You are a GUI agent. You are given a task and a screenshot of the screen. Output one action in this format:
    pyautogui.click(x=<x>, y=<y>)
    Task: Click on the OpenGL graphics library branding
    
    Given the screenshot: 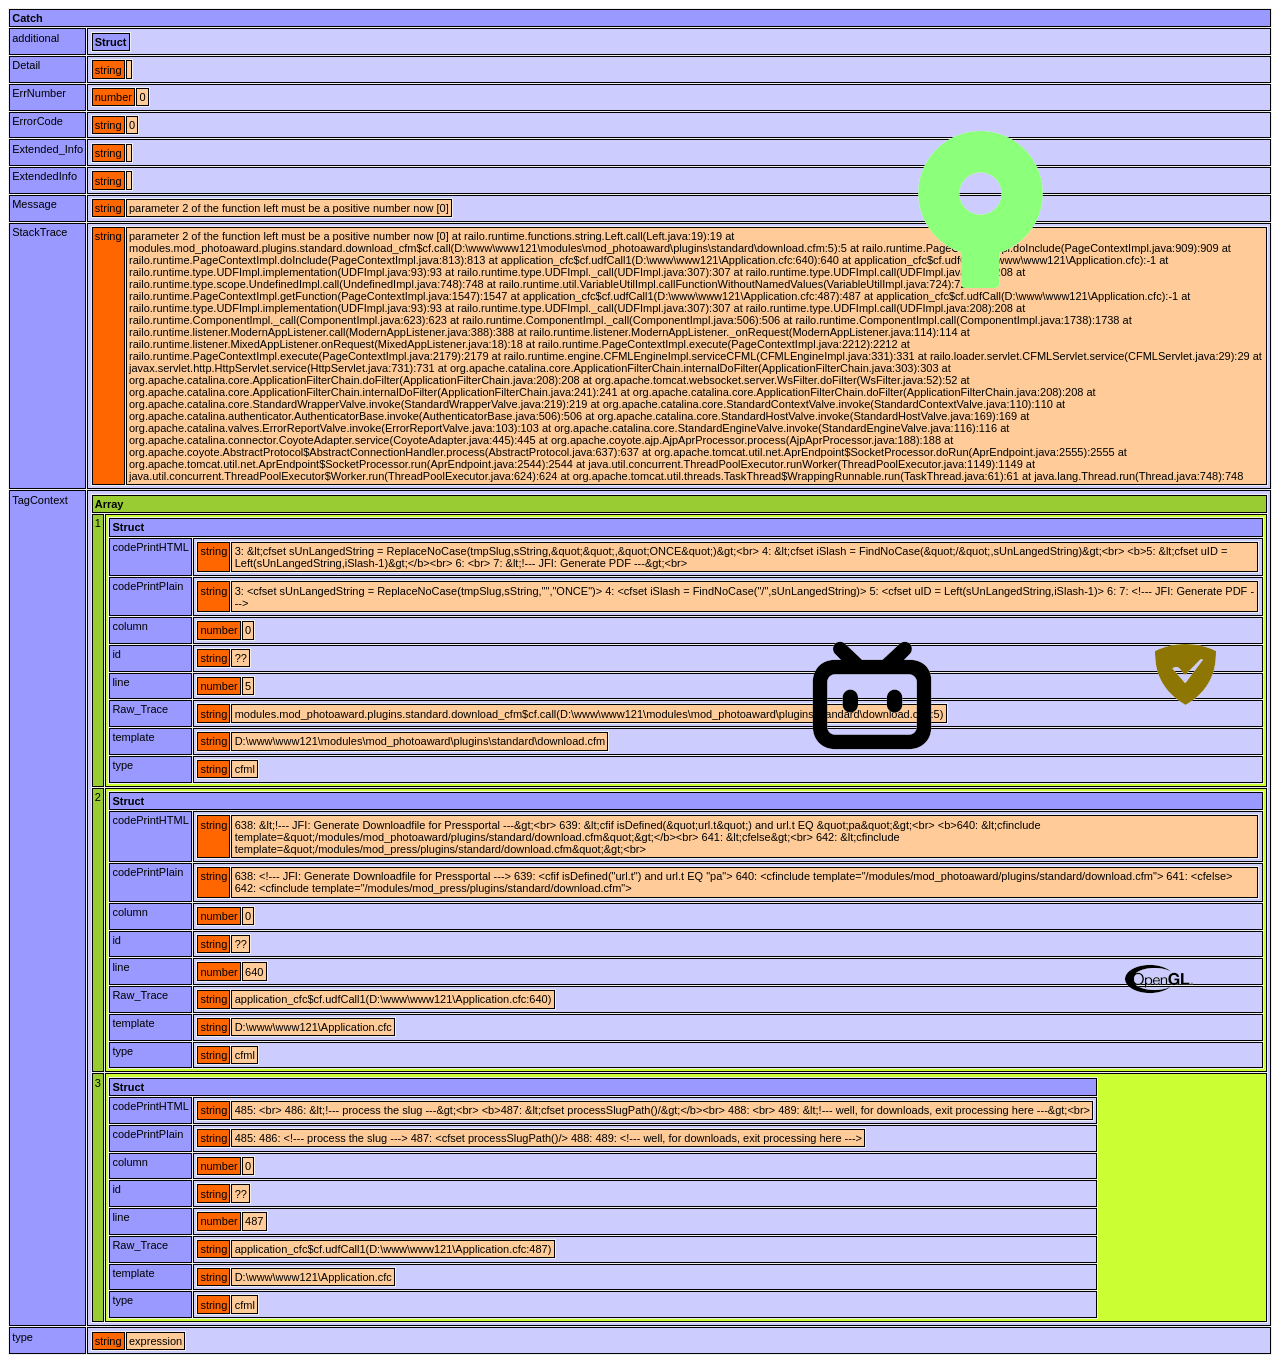 What is the action you would take?
    pyautogui.click(x=1159, y=979)
    